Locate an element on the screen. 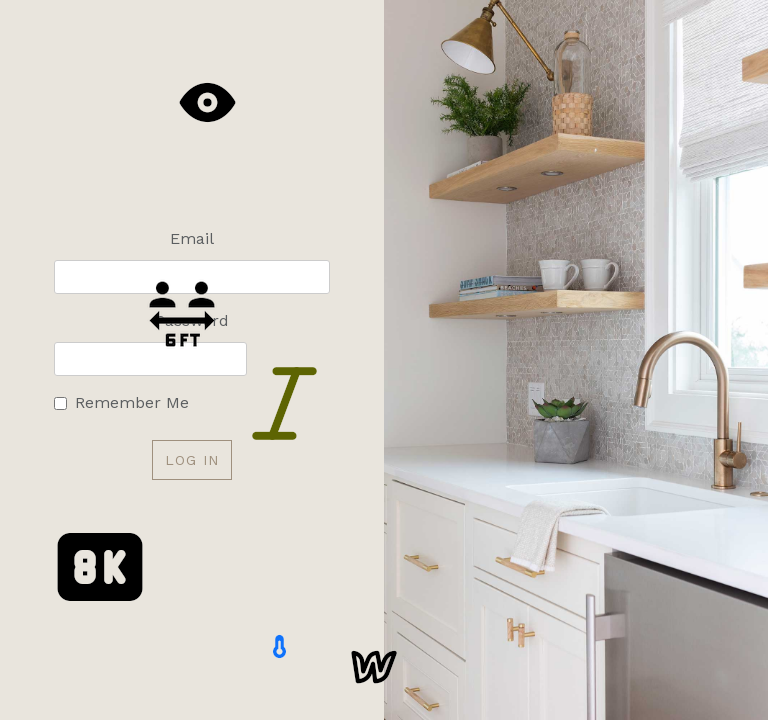  indicates social distancing requirement of 6 feet is located at coordinates (182, 314).